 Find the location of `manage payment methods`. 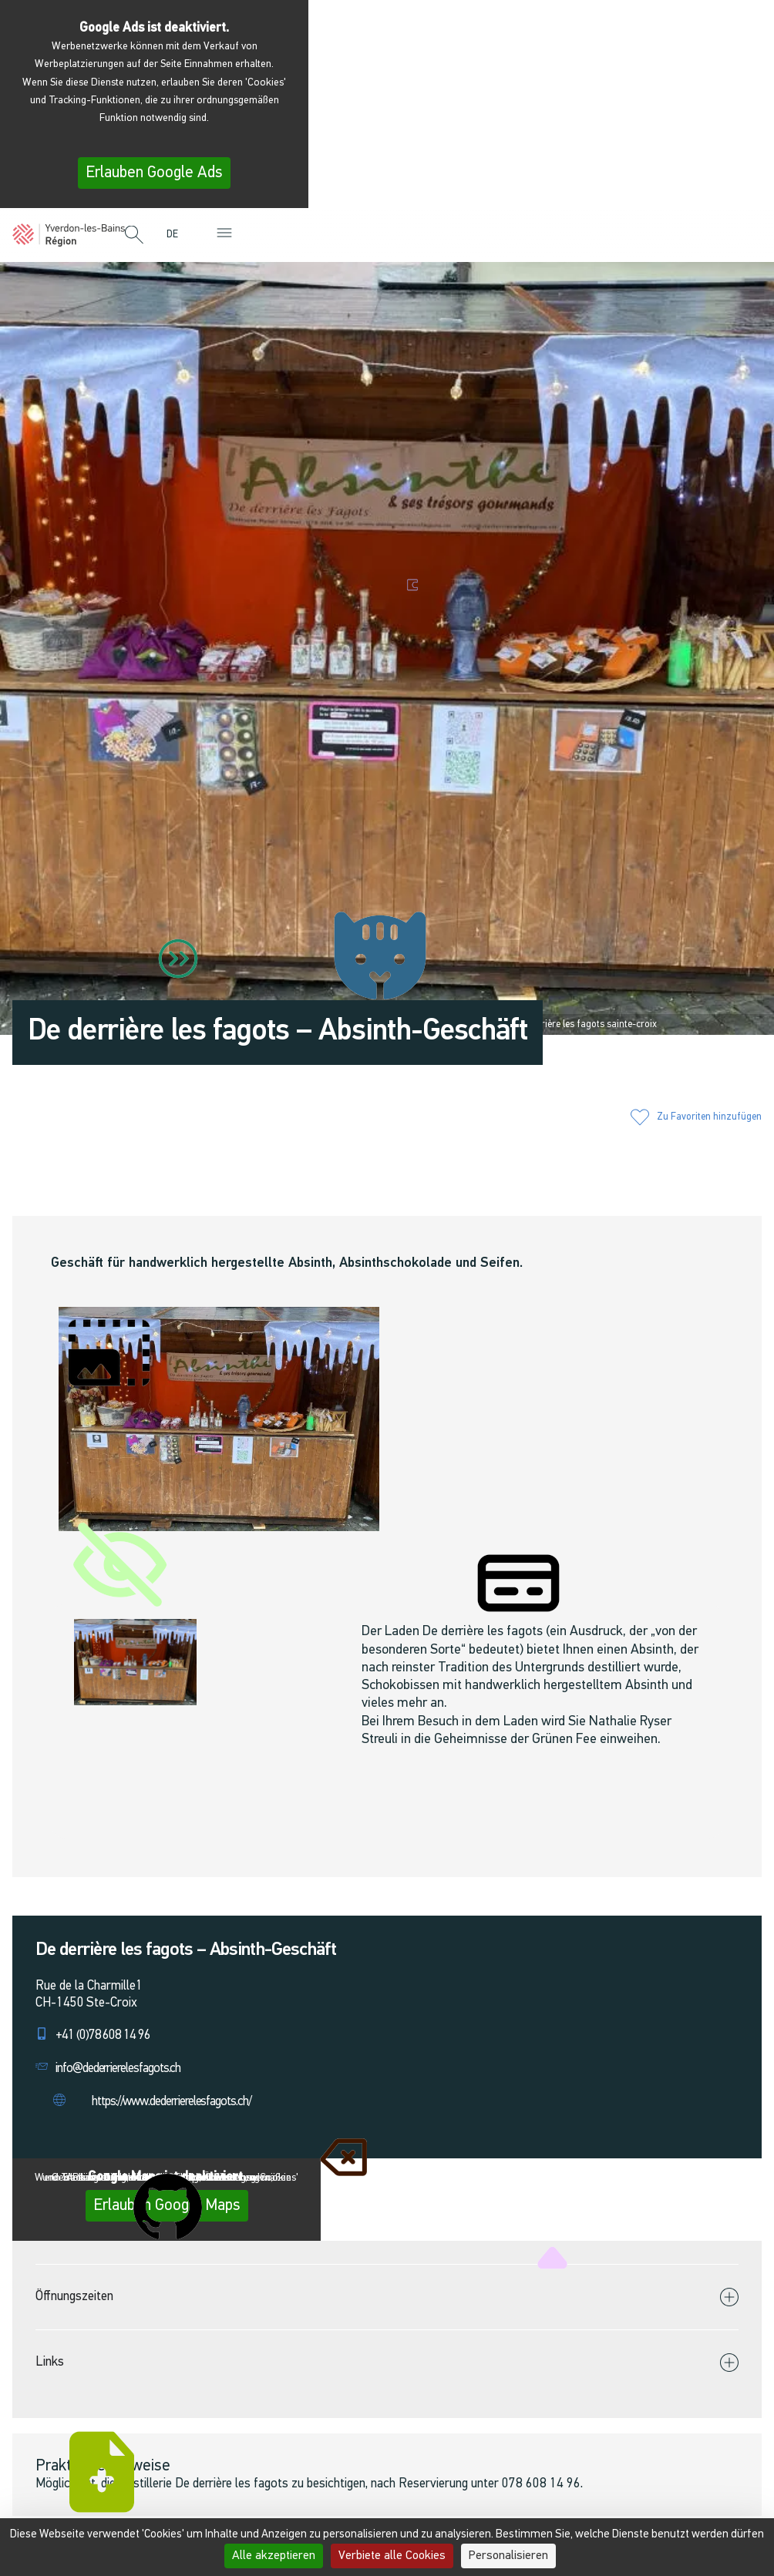

manage payment methods is located at coordinates (518, 1583).